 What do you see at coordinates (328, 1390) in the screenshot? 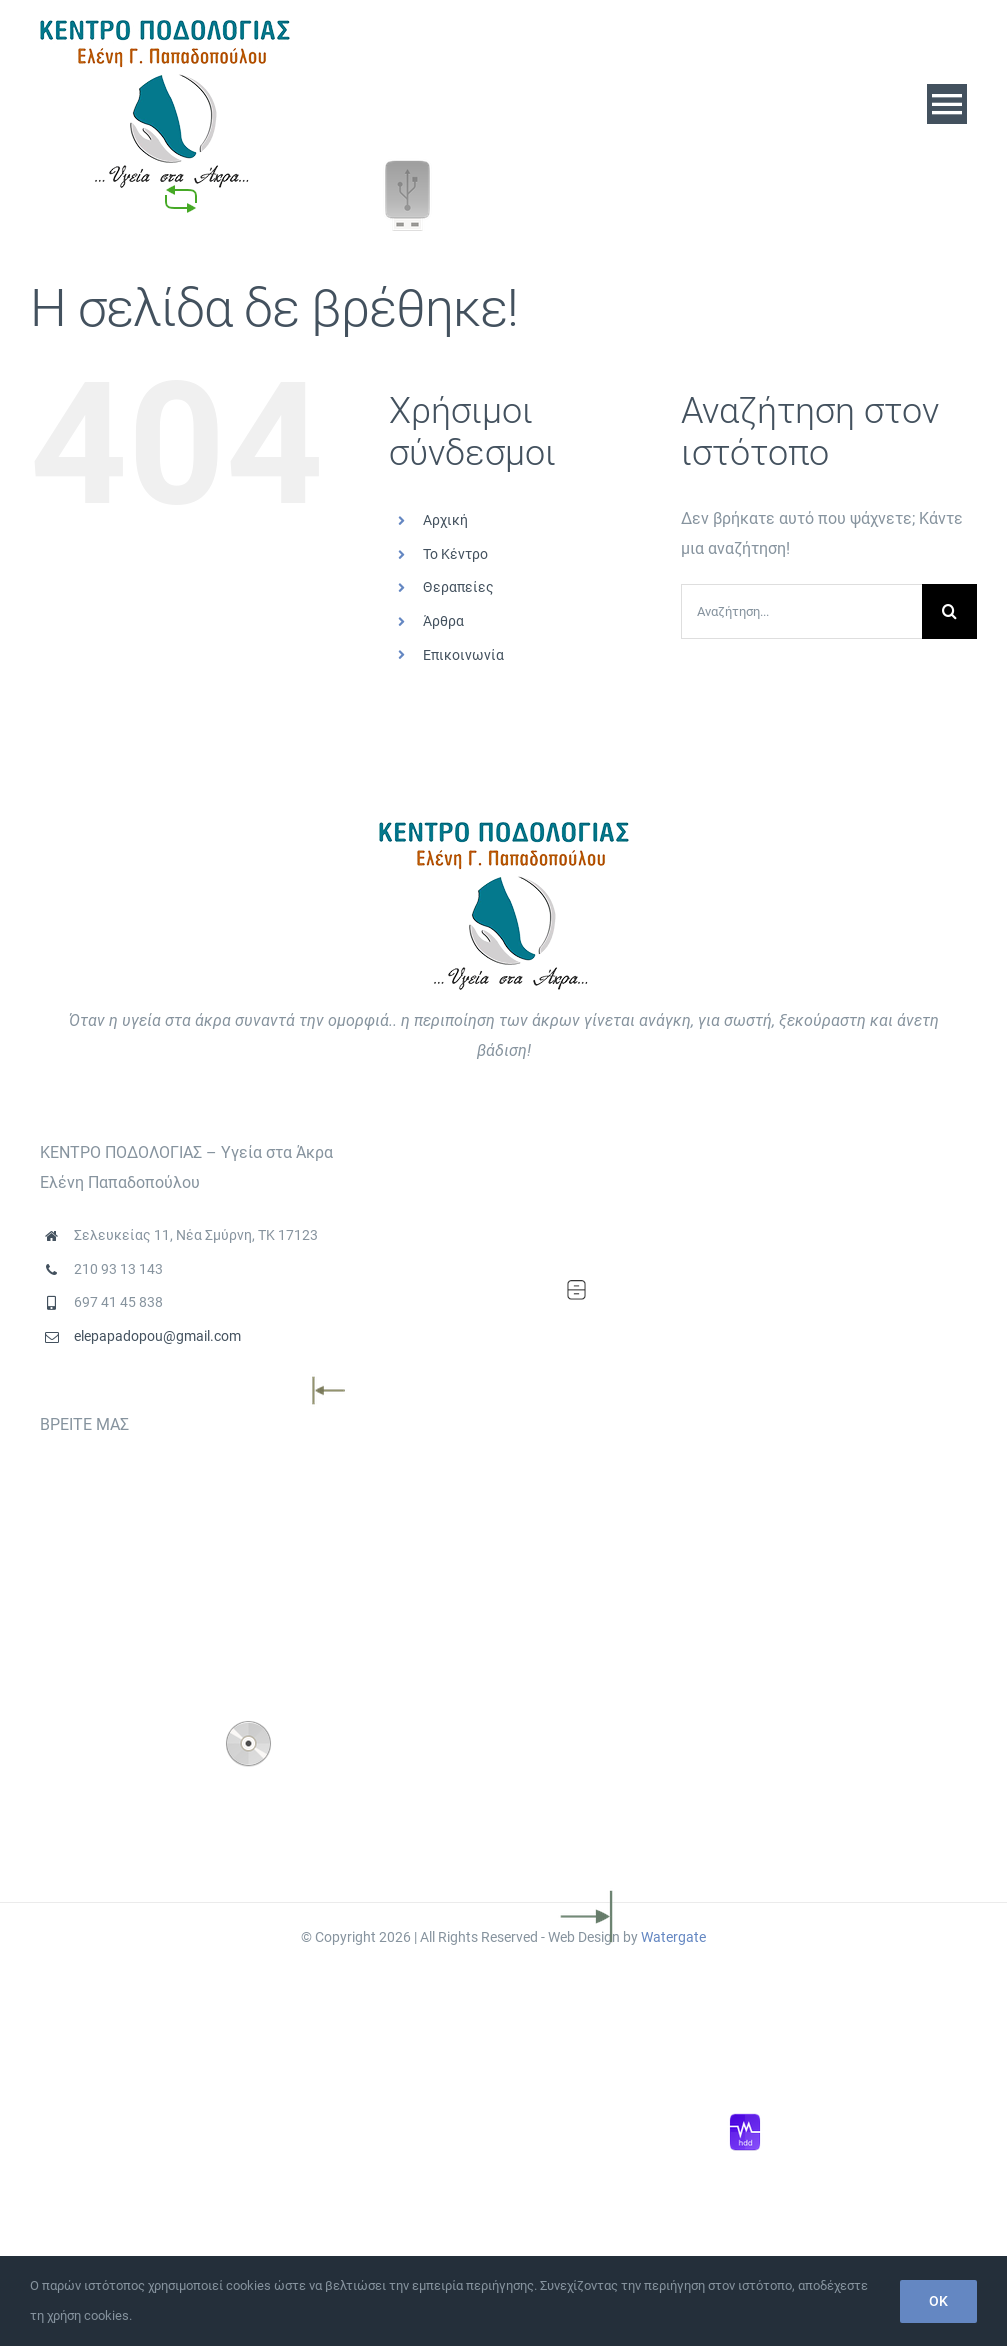
I see `go to the first item in a list or sequence` at bounding box center [328, 1390].